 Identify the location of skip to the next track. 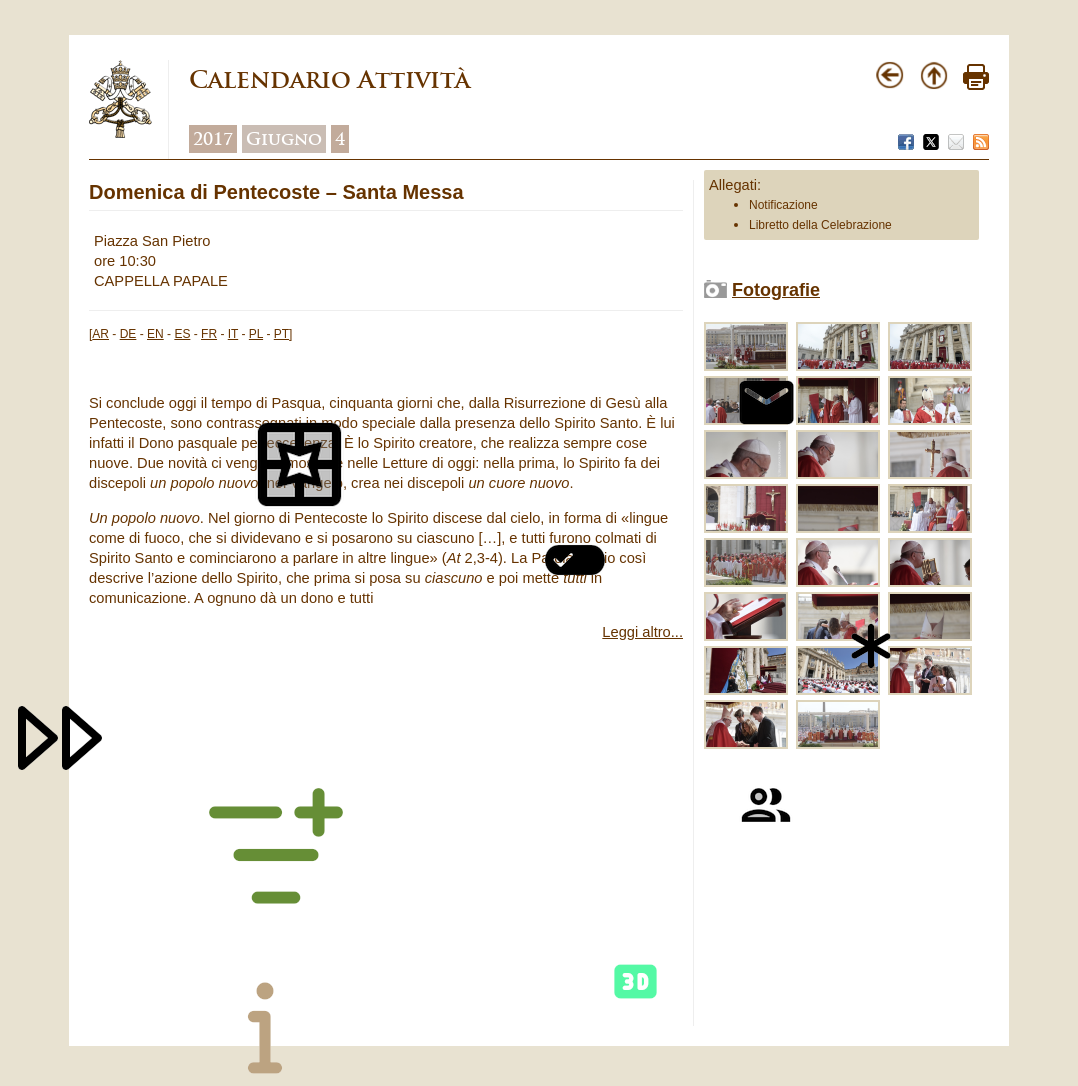
(58, 738).